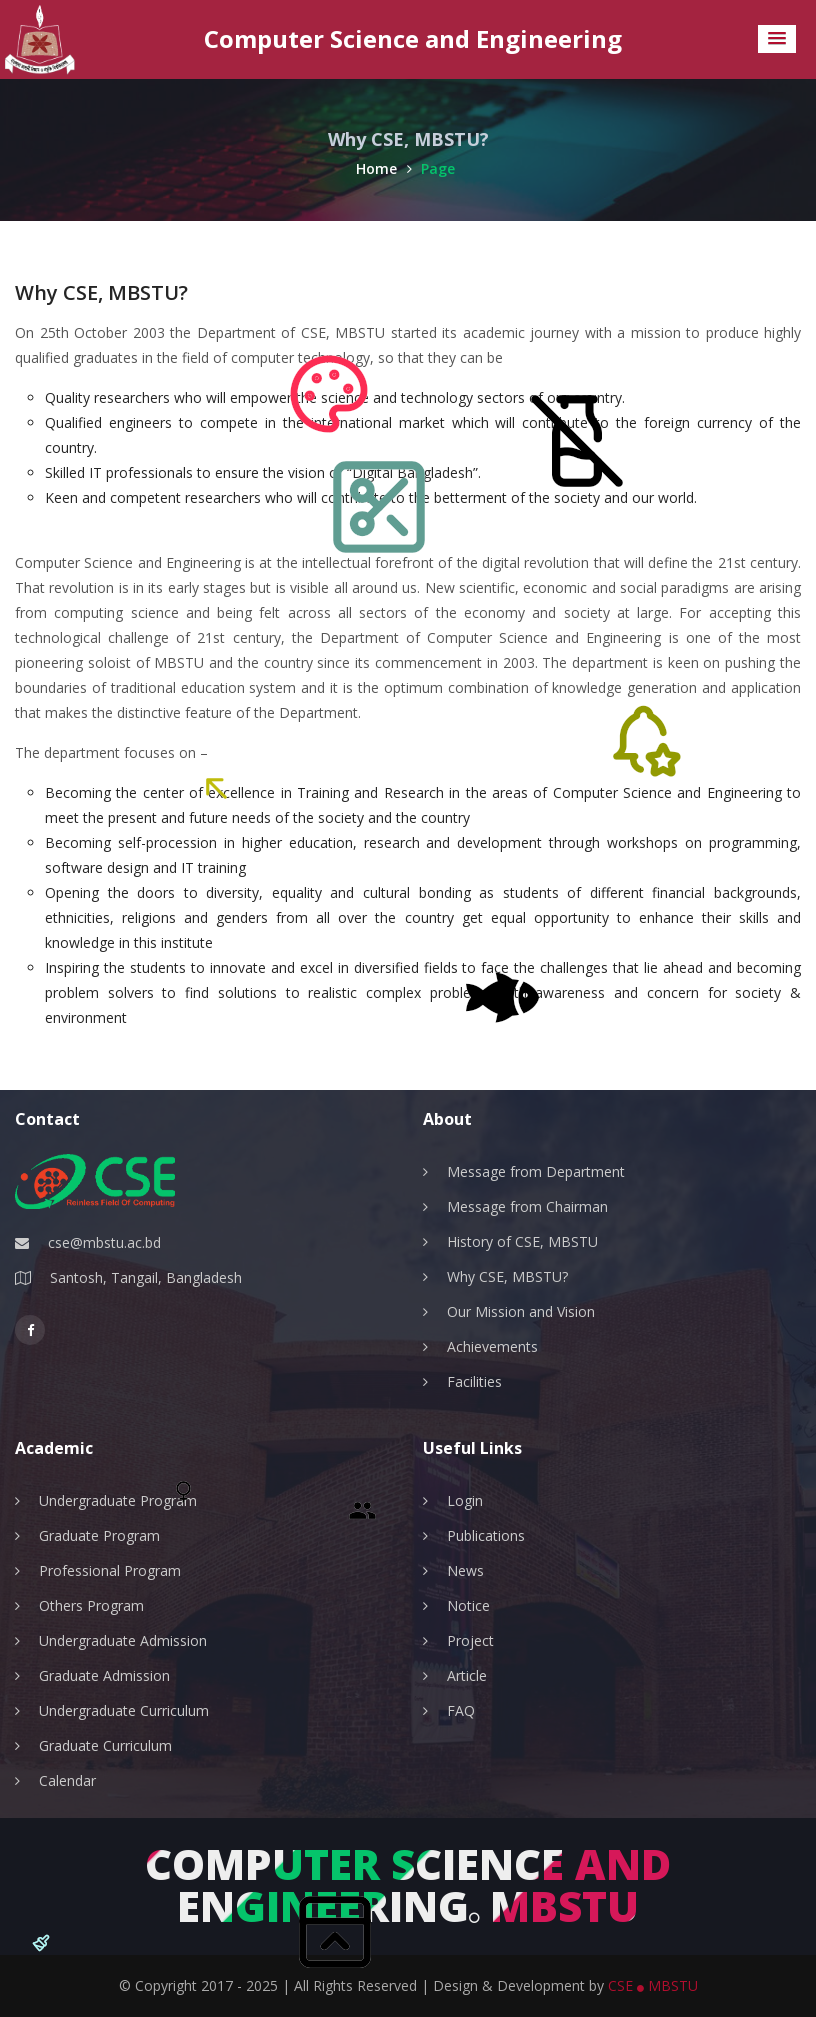  Describe the element at coordinates (216, 788) in the screenshot. I see `navigate back or return to previous screen` at that location.